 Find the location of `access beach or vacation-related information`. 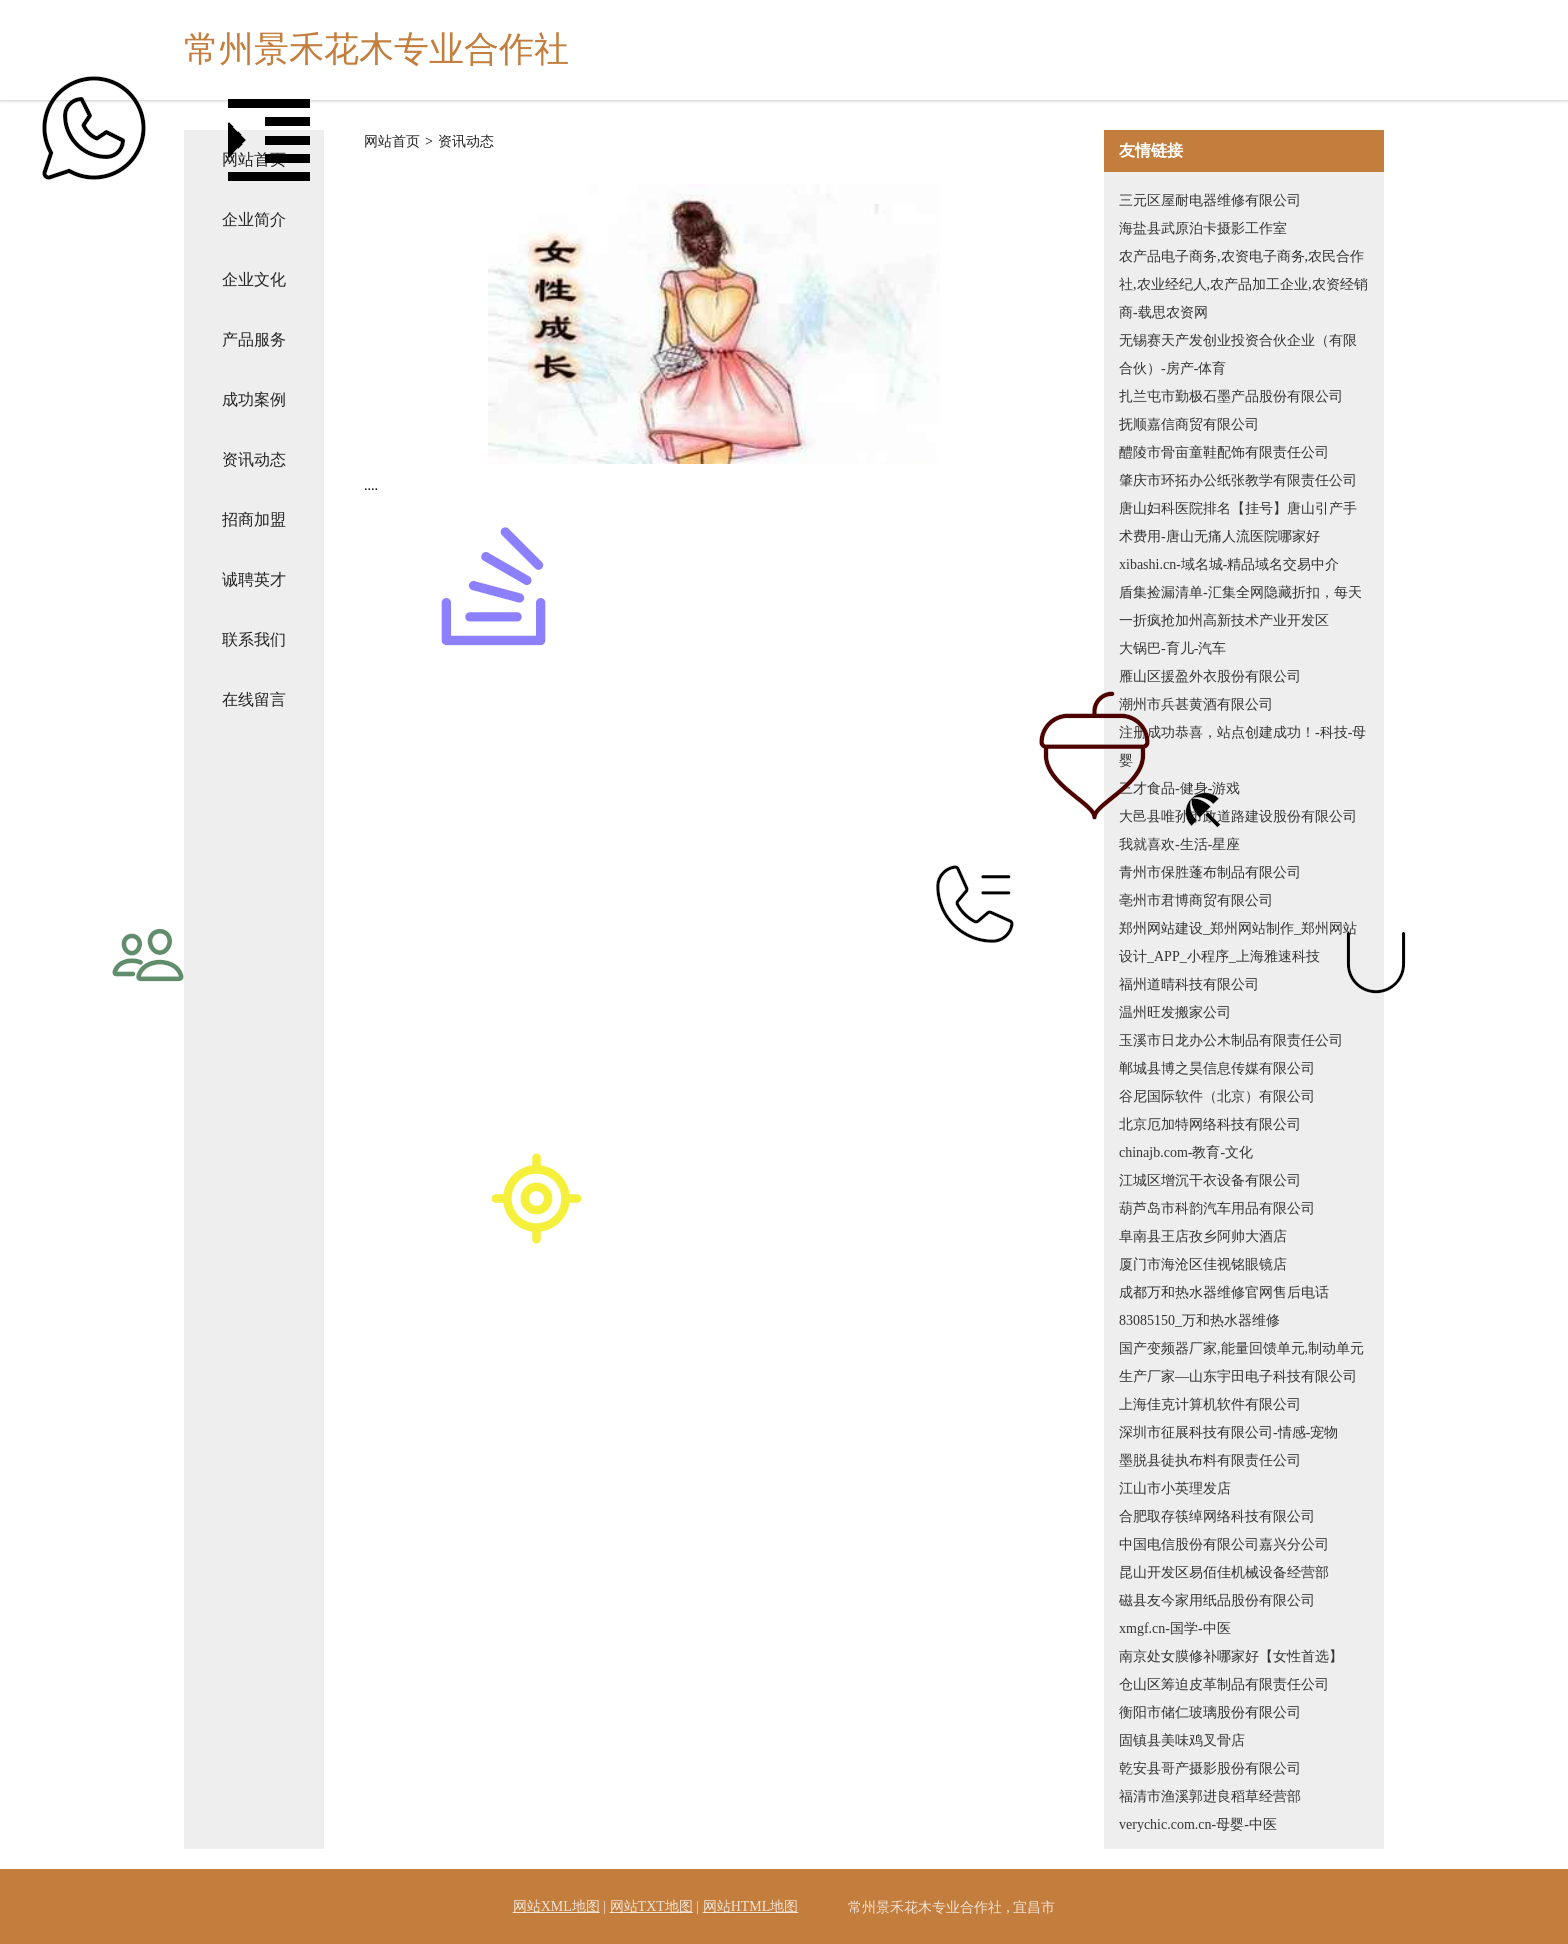

access beach or vacation-related information is located at coordinates (1203, 810).